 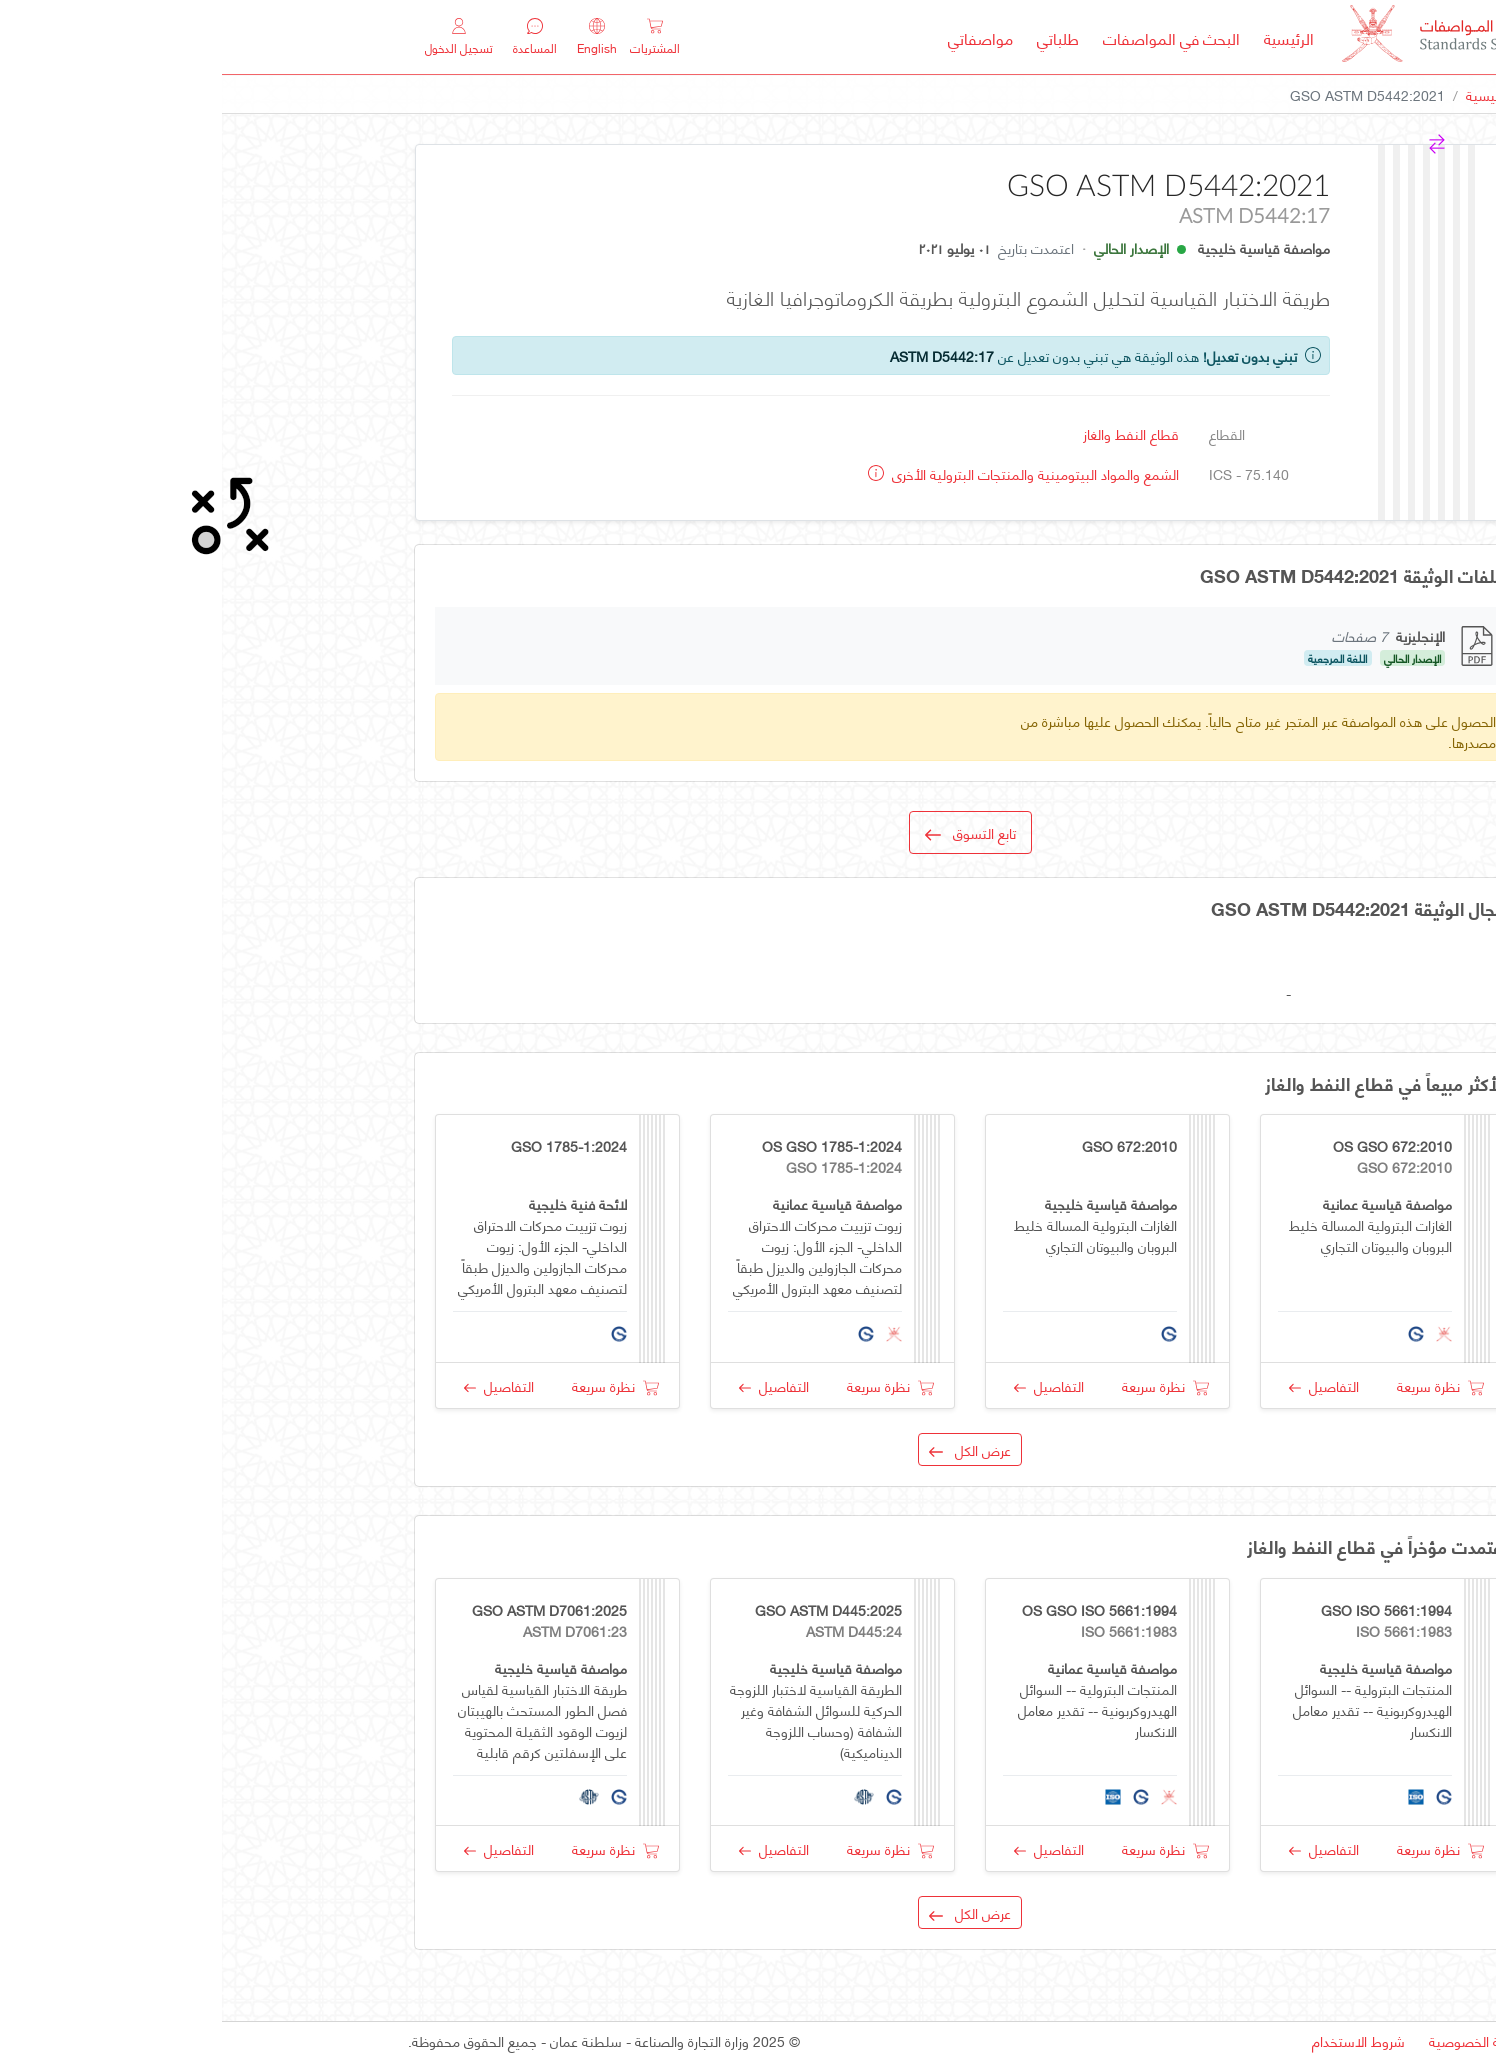 What do you see at coordinates (227, 516) in the screenshot?
I see `view game plan or strategy options` at bounding box center [227, 516].